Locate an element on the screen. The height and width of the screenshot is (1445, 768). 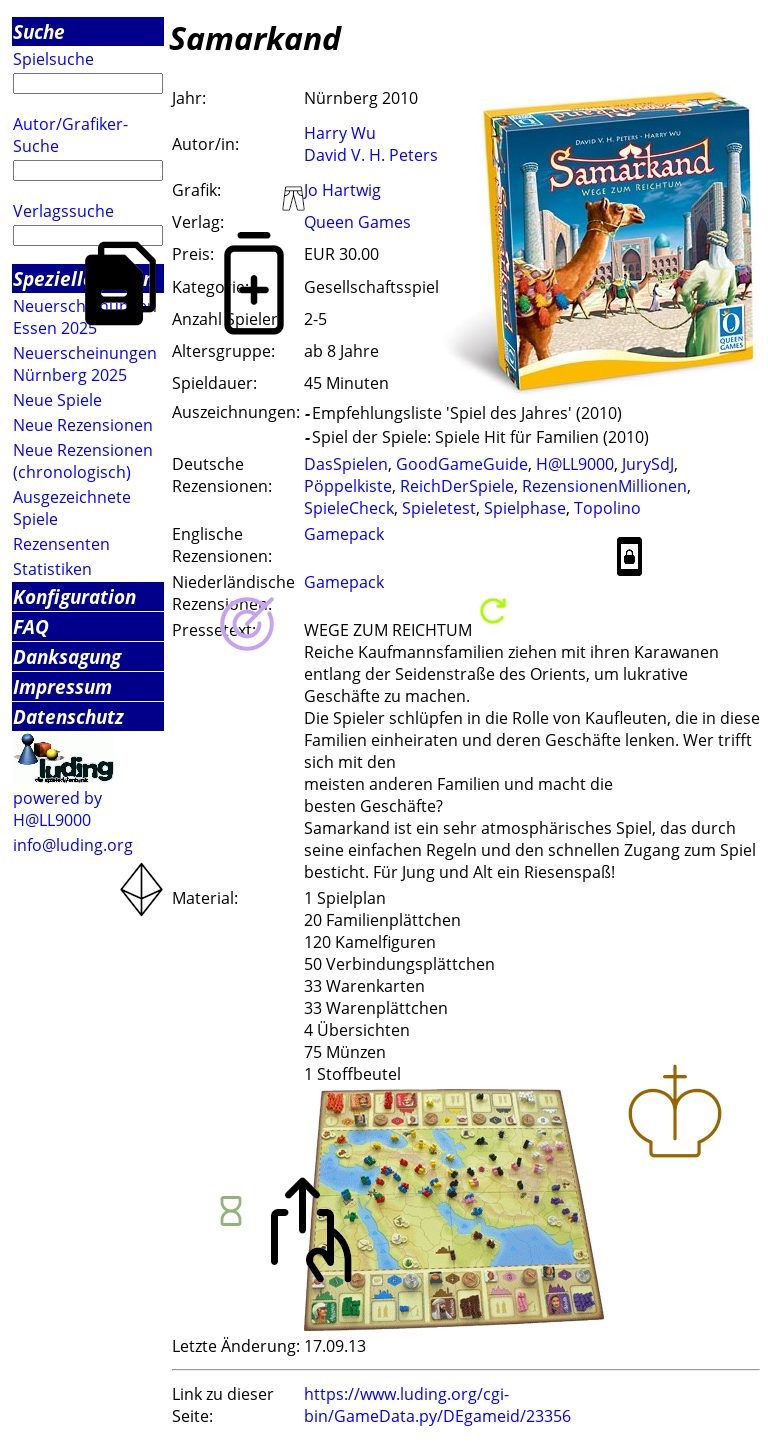
remove or delete royal/premium status is located at coordinates (675, 1118).